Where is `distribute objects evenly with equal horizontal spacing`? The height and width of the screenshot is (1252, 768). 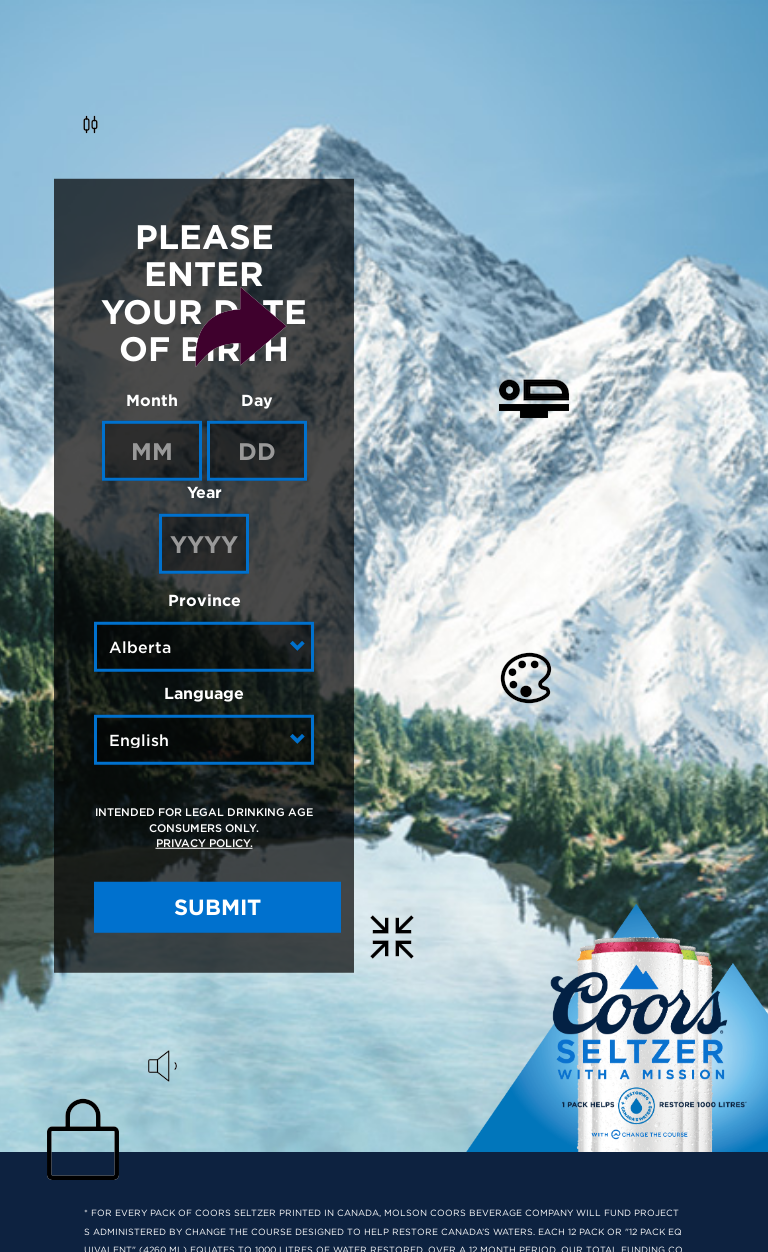
distribute objects evenly with equal horizontal spacing is located at coordinates (90, 124).